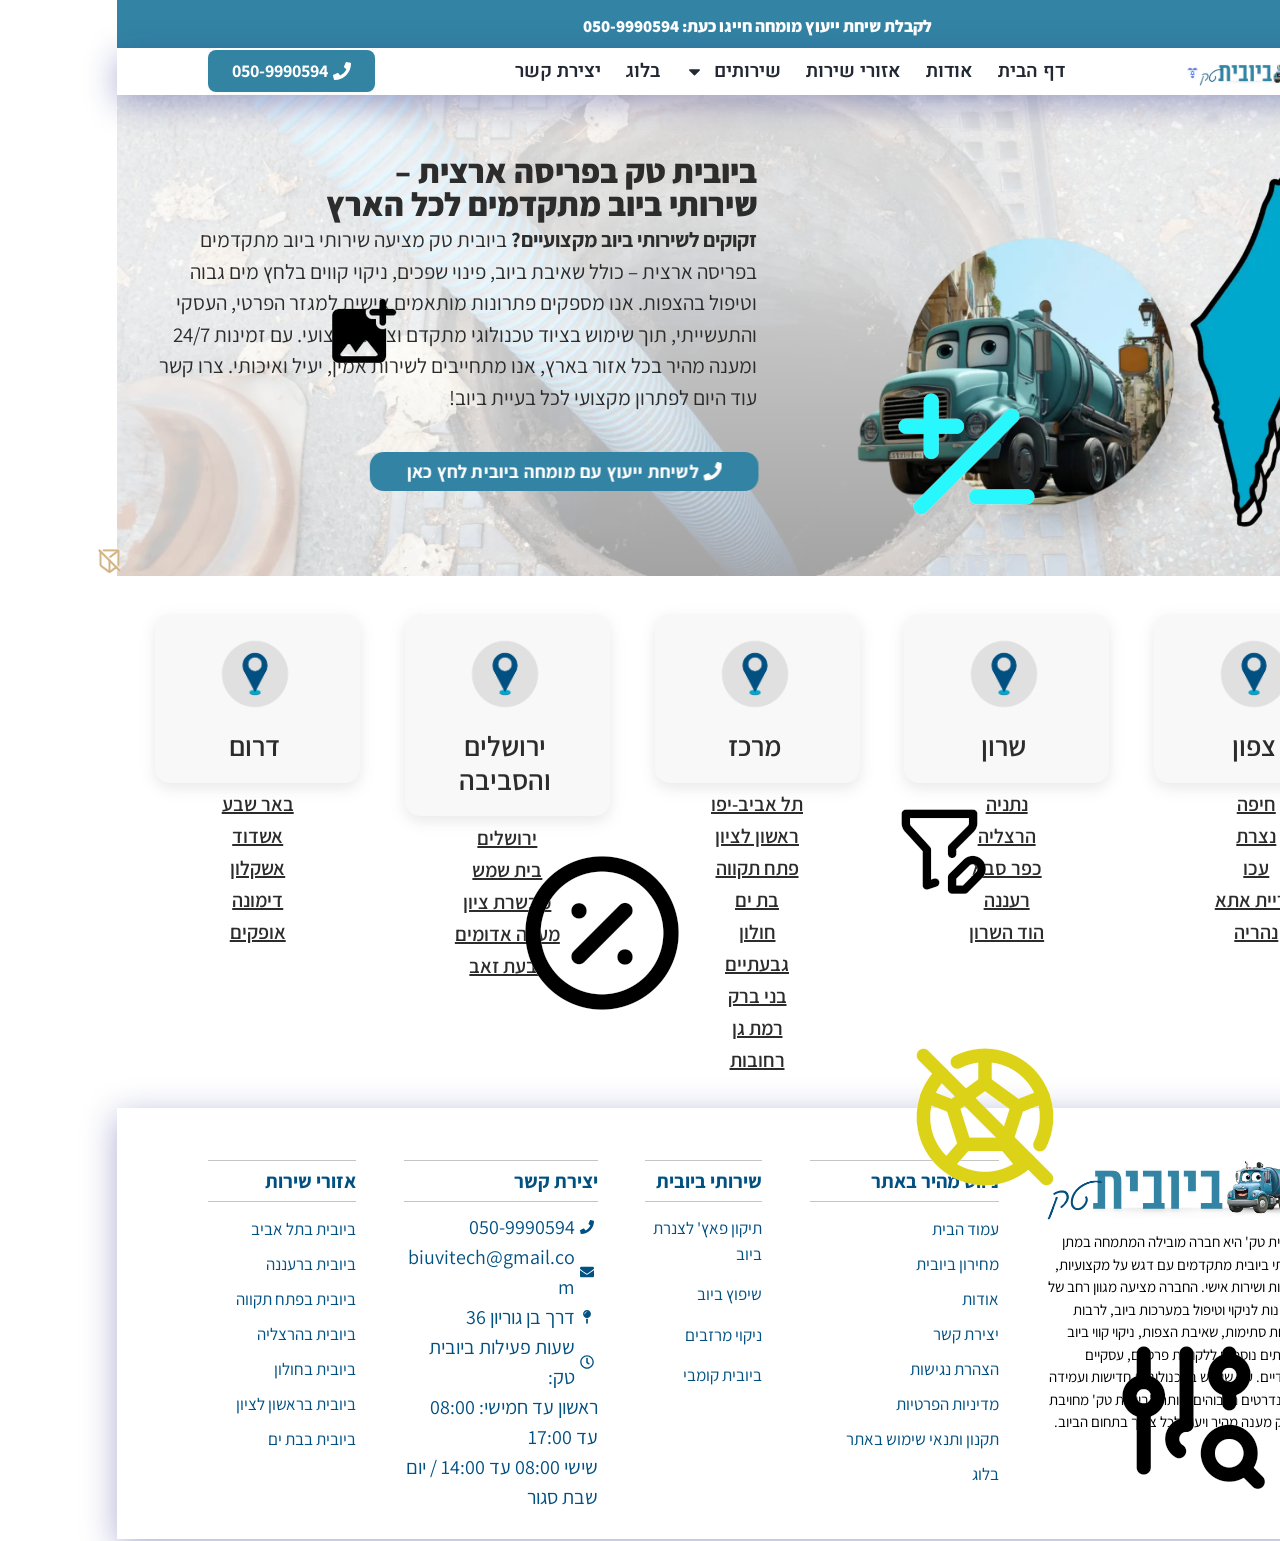 This screenshot has width=1280, height=1541. Describe the element at coordinates (109, 560) in the screenshot. I see `disable light refraction or spectrum effects` at that location.